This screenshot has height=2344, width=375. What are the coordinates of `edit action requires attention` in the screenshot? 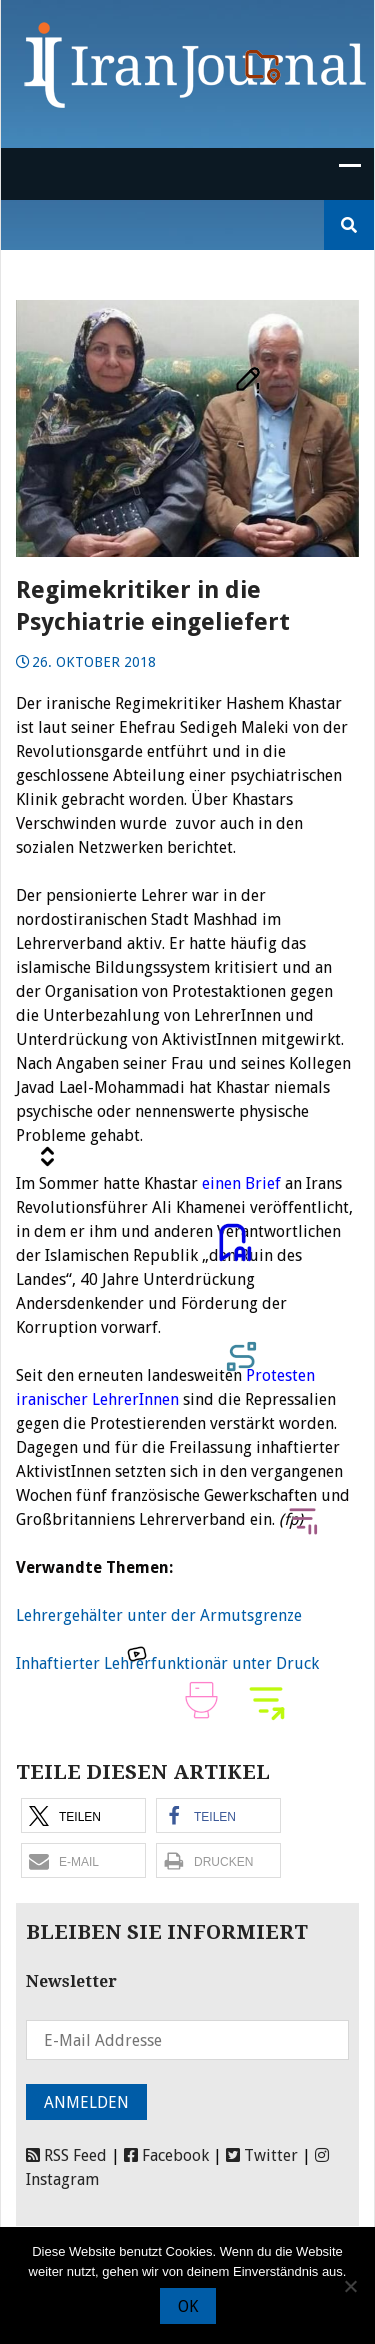 It's located at (248, 378).